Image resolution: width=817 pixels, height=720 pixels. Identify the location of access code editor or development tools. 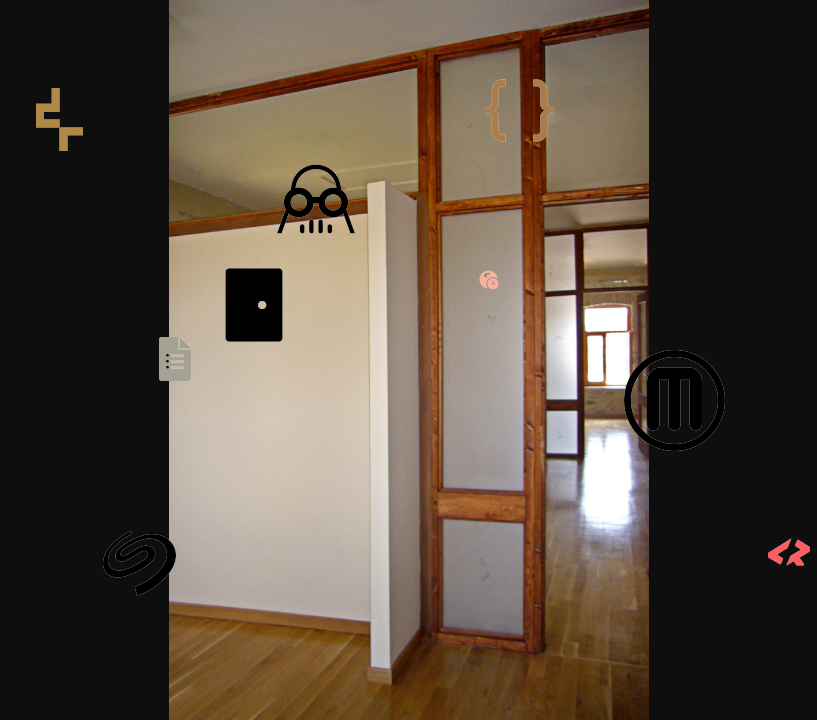
(519, 110).